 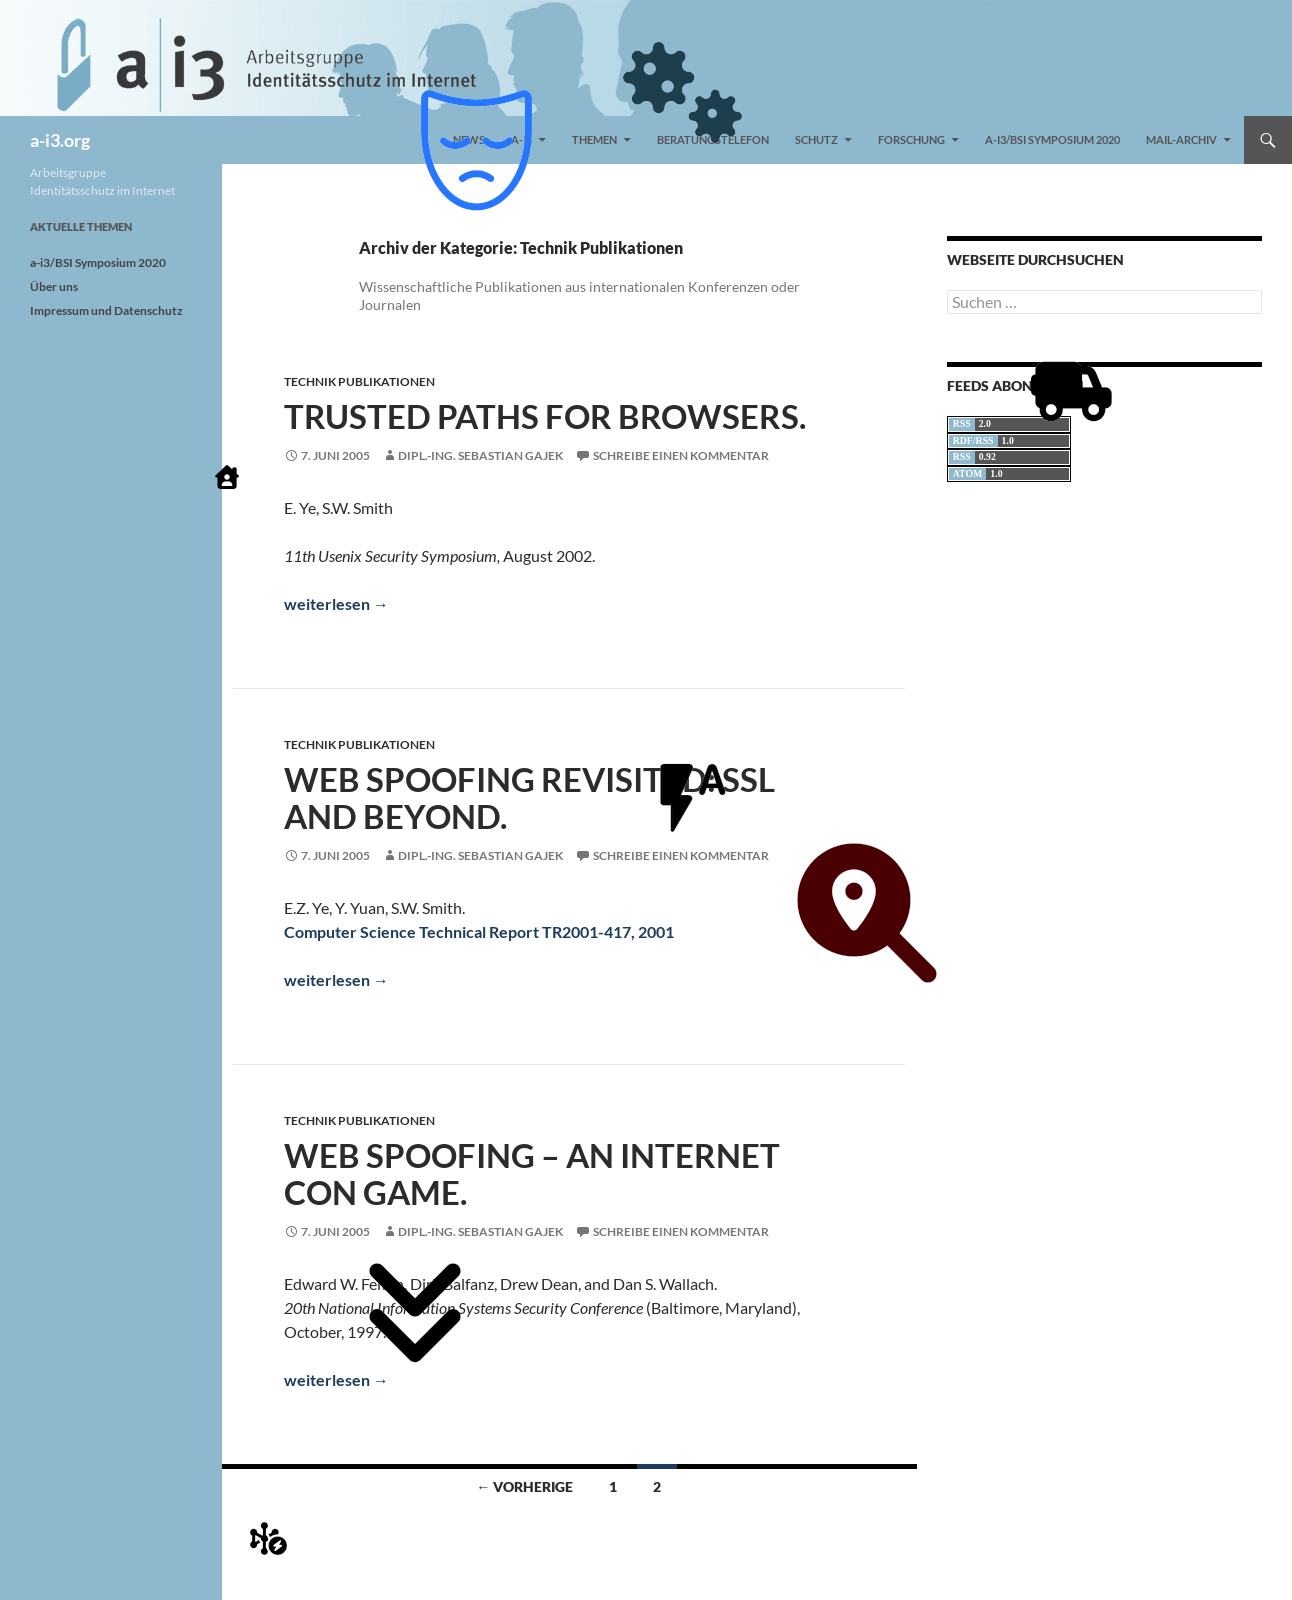 What do you see at coordinates (227, 477) in the screenshot?
I see `view home or family account settings` at bounding box center [227, 477].